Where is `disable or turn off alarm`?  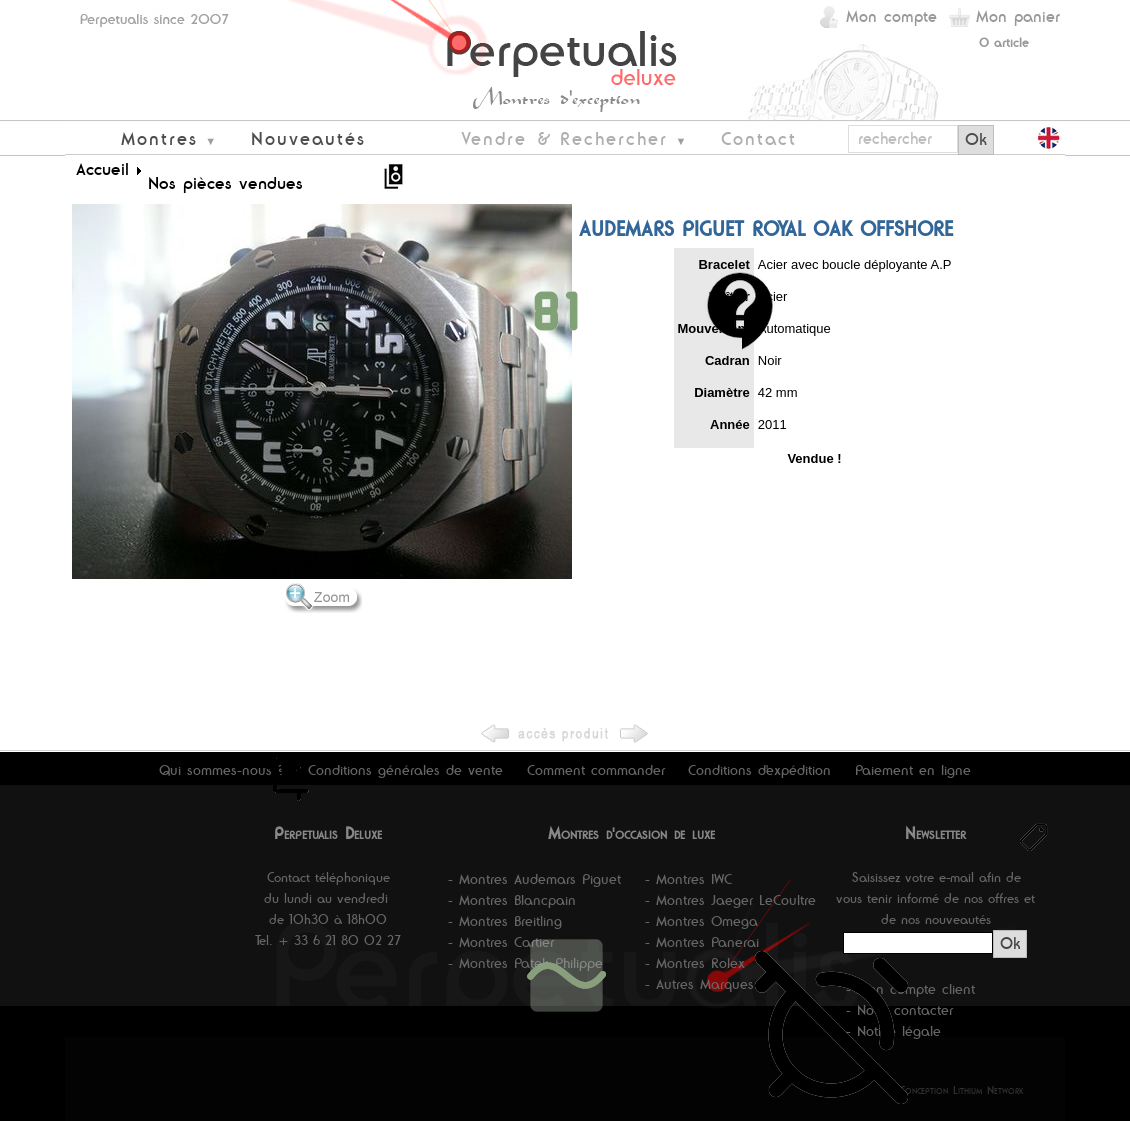 disable or turn off alarm is located at coordinates (831, 1027).